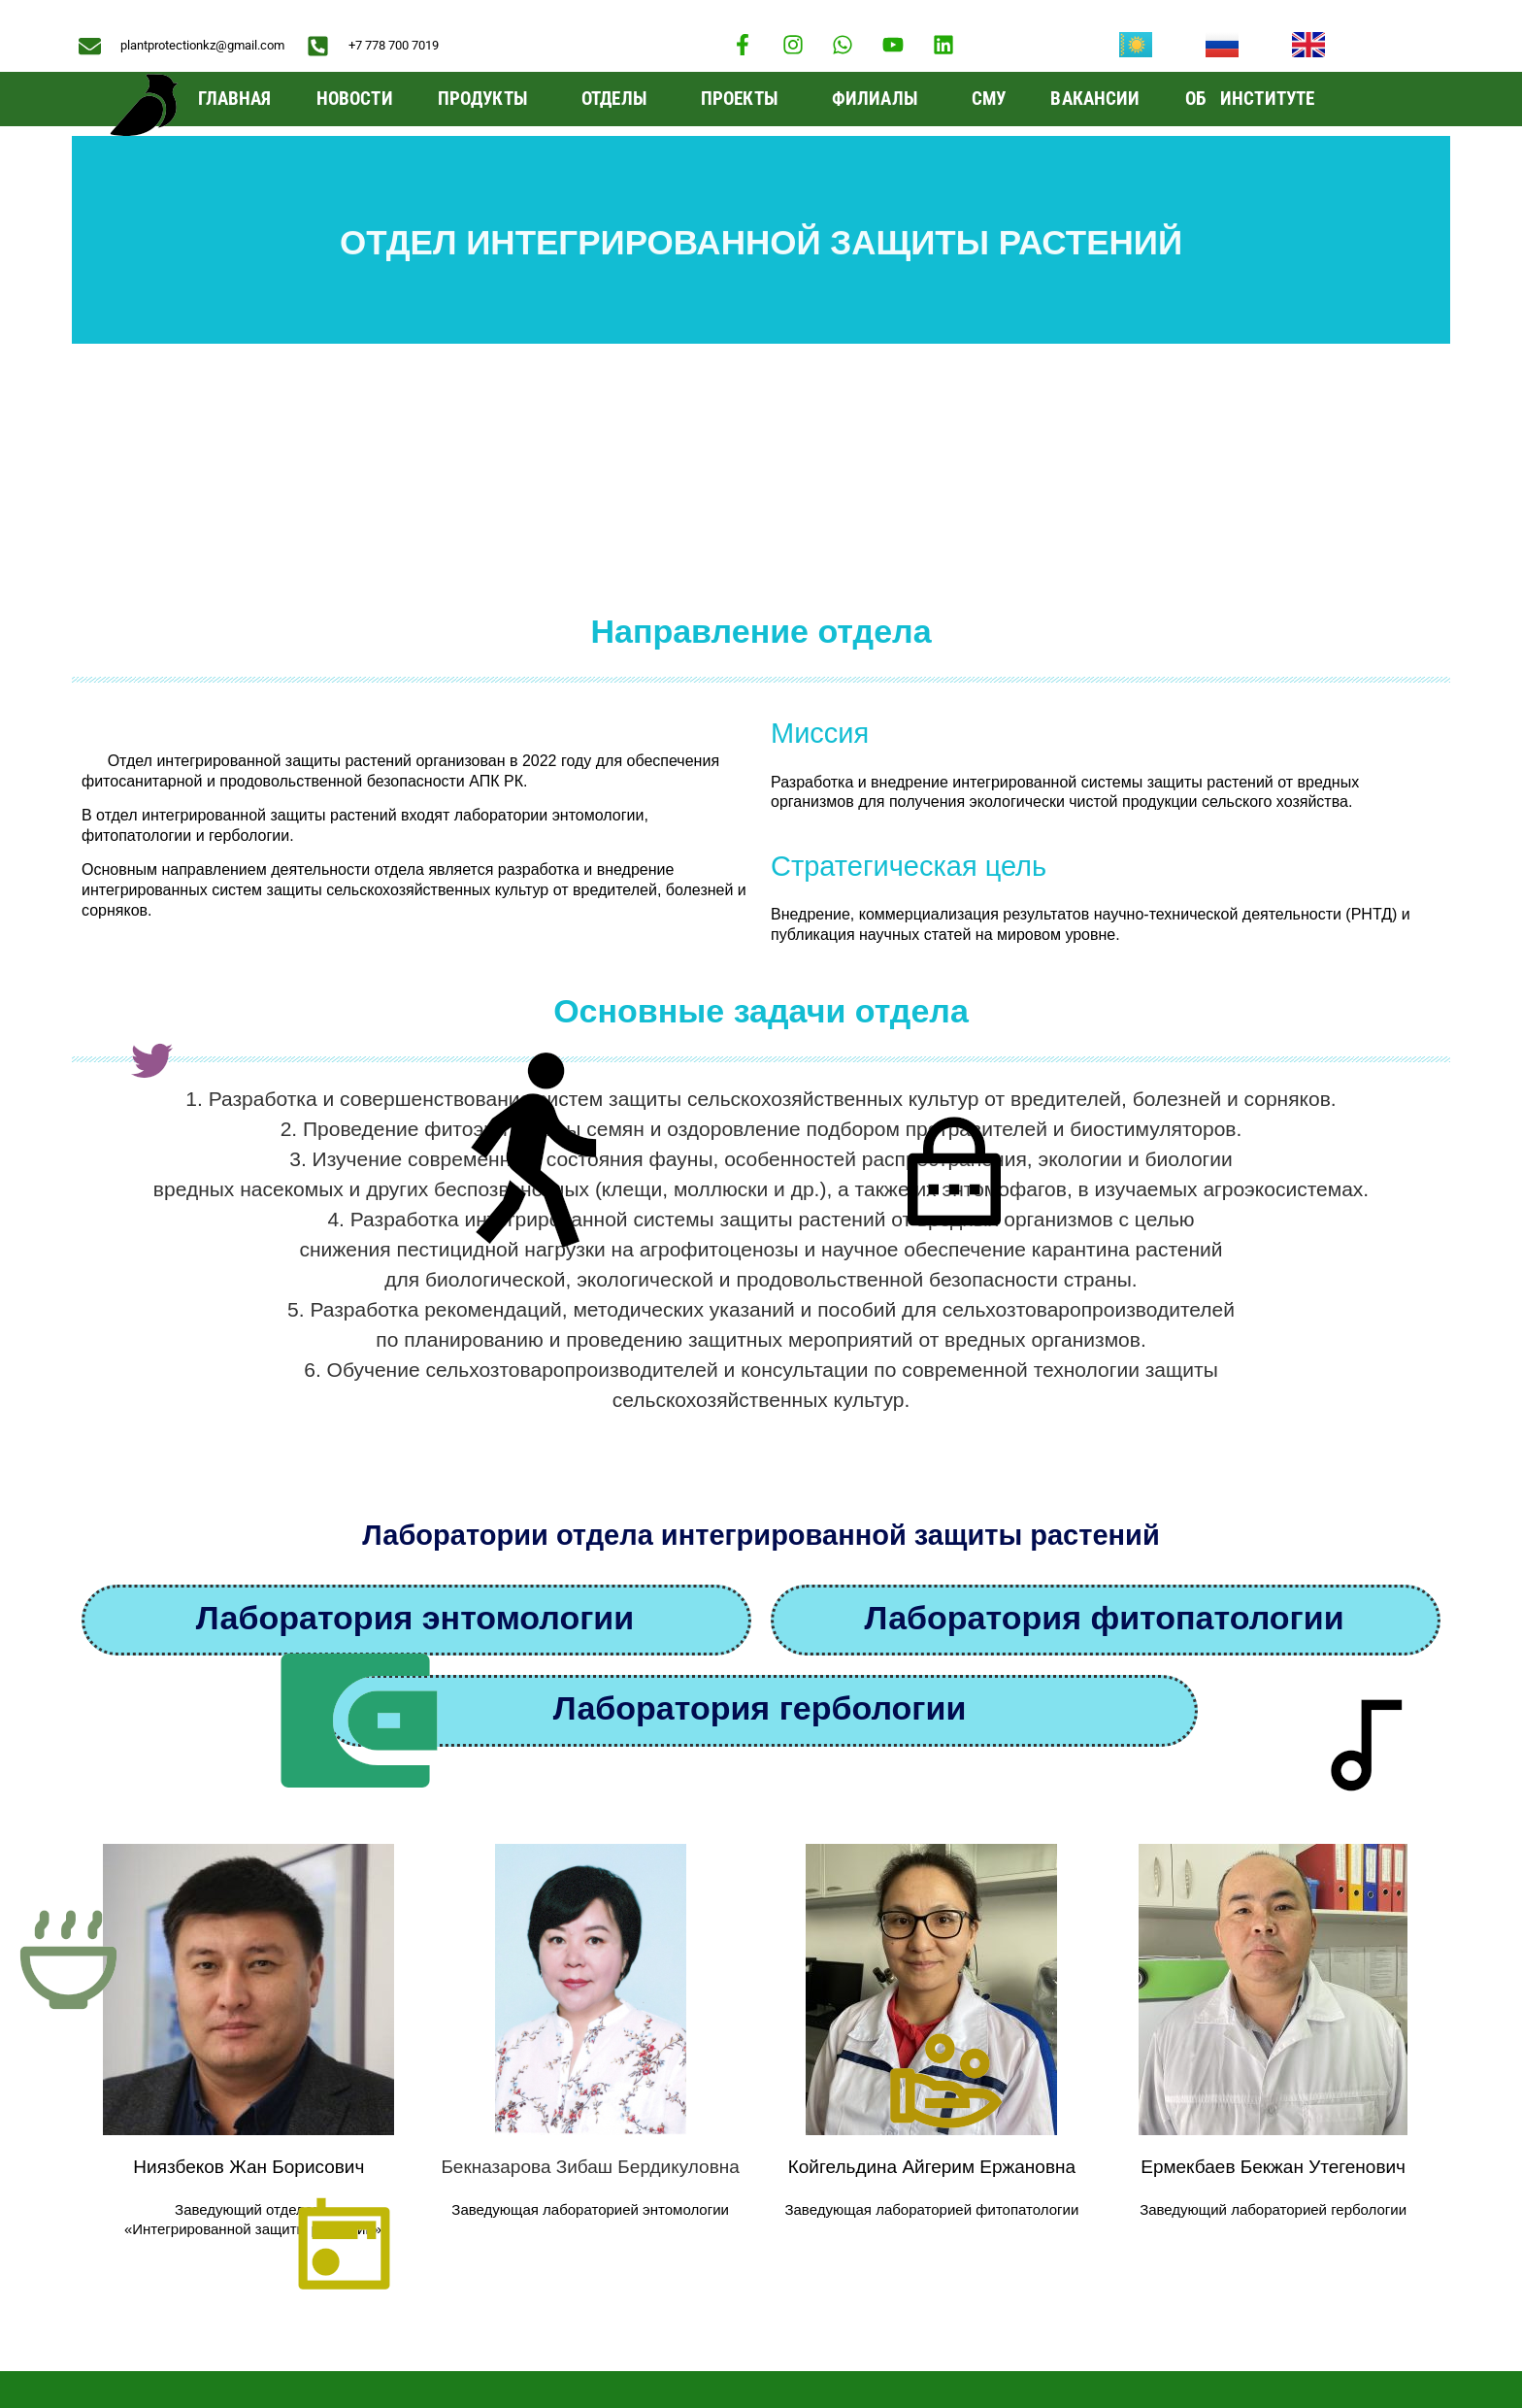 The width and height of the screenshot is (1522, 2408). I want to click on make a payment or tip, so click(944, 2083).